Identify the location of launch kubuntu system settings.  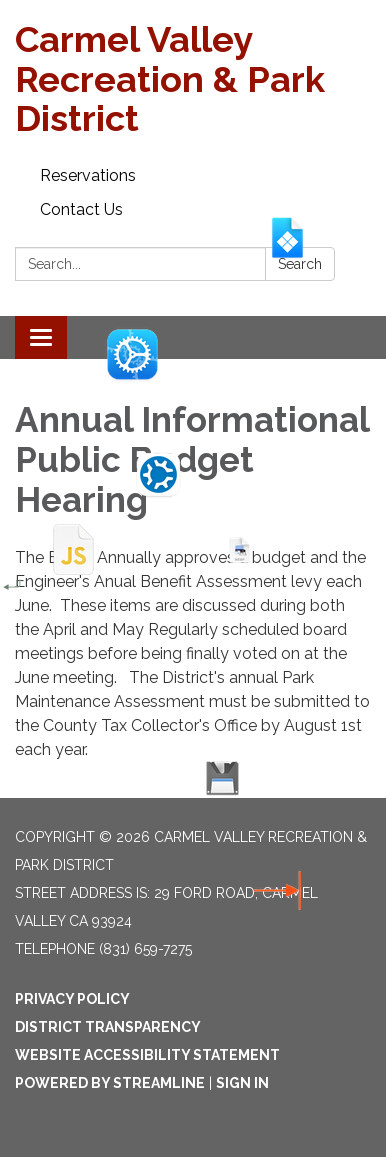
(158, 474).